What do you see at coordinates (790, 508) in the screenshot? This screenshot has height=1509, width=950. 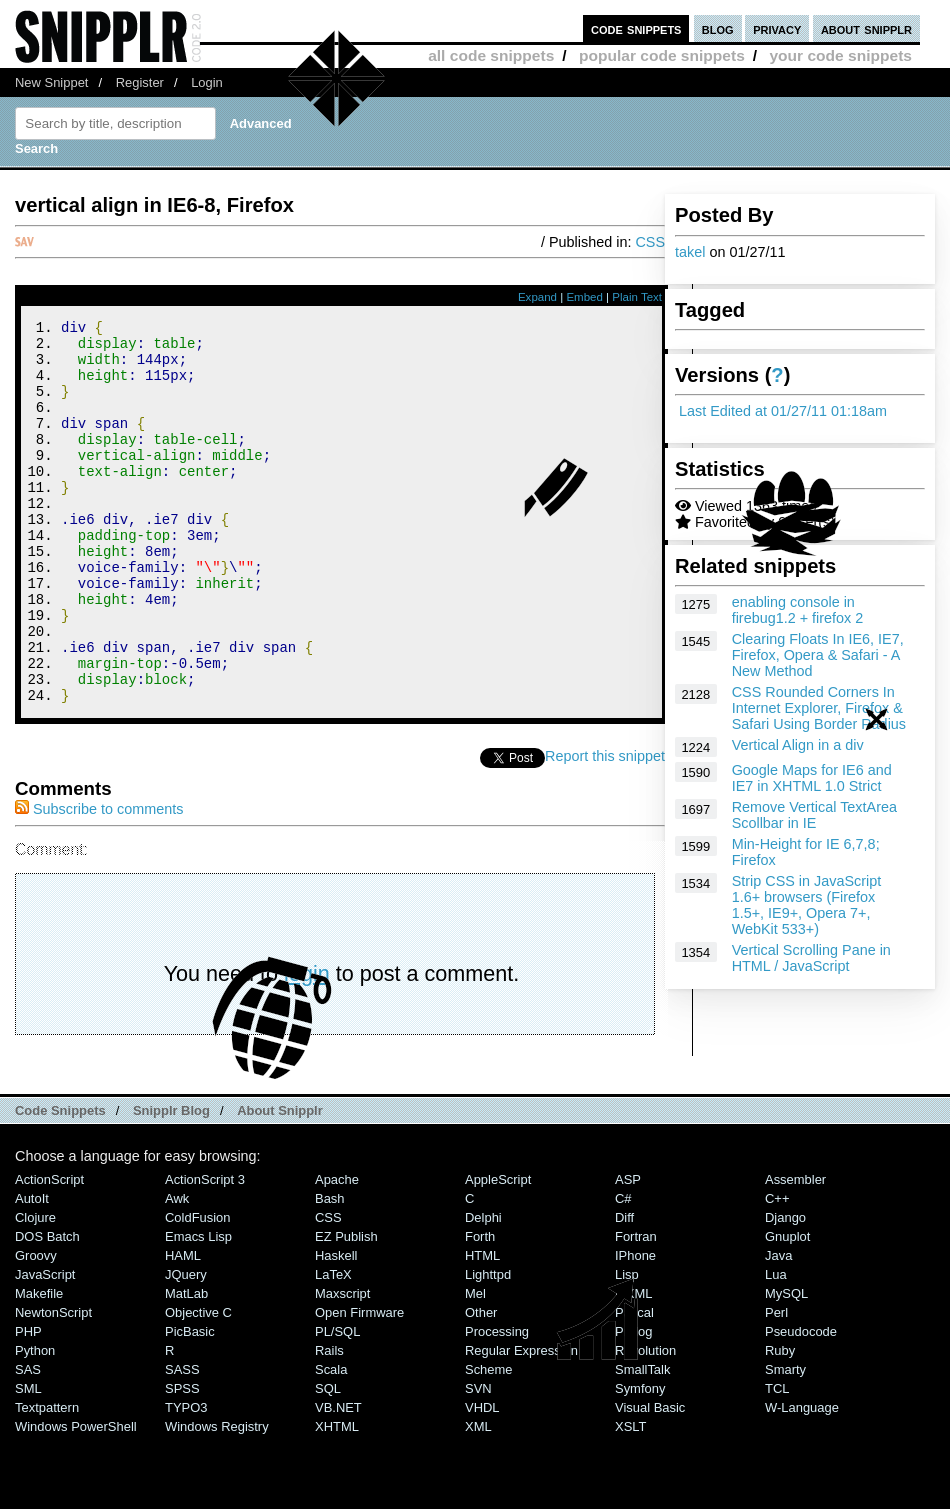 I see `view your savings or nest egg funds` at bounding box center [790, 508].